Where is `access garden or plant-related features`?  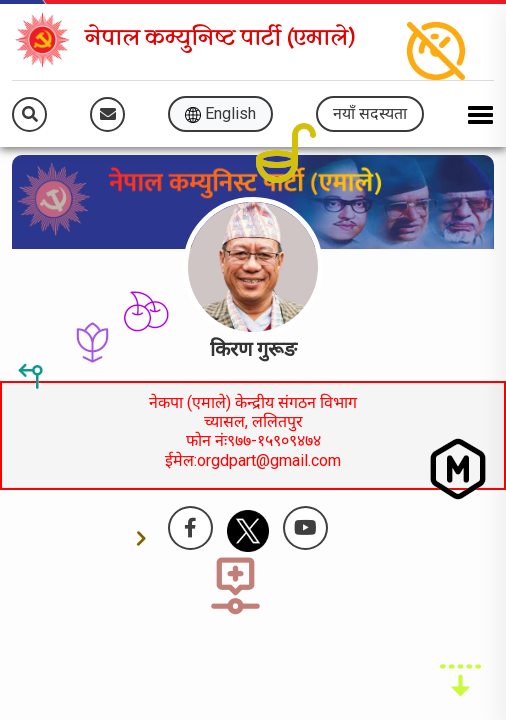
access garden or plant-related features is located at coordinates (92, 342).